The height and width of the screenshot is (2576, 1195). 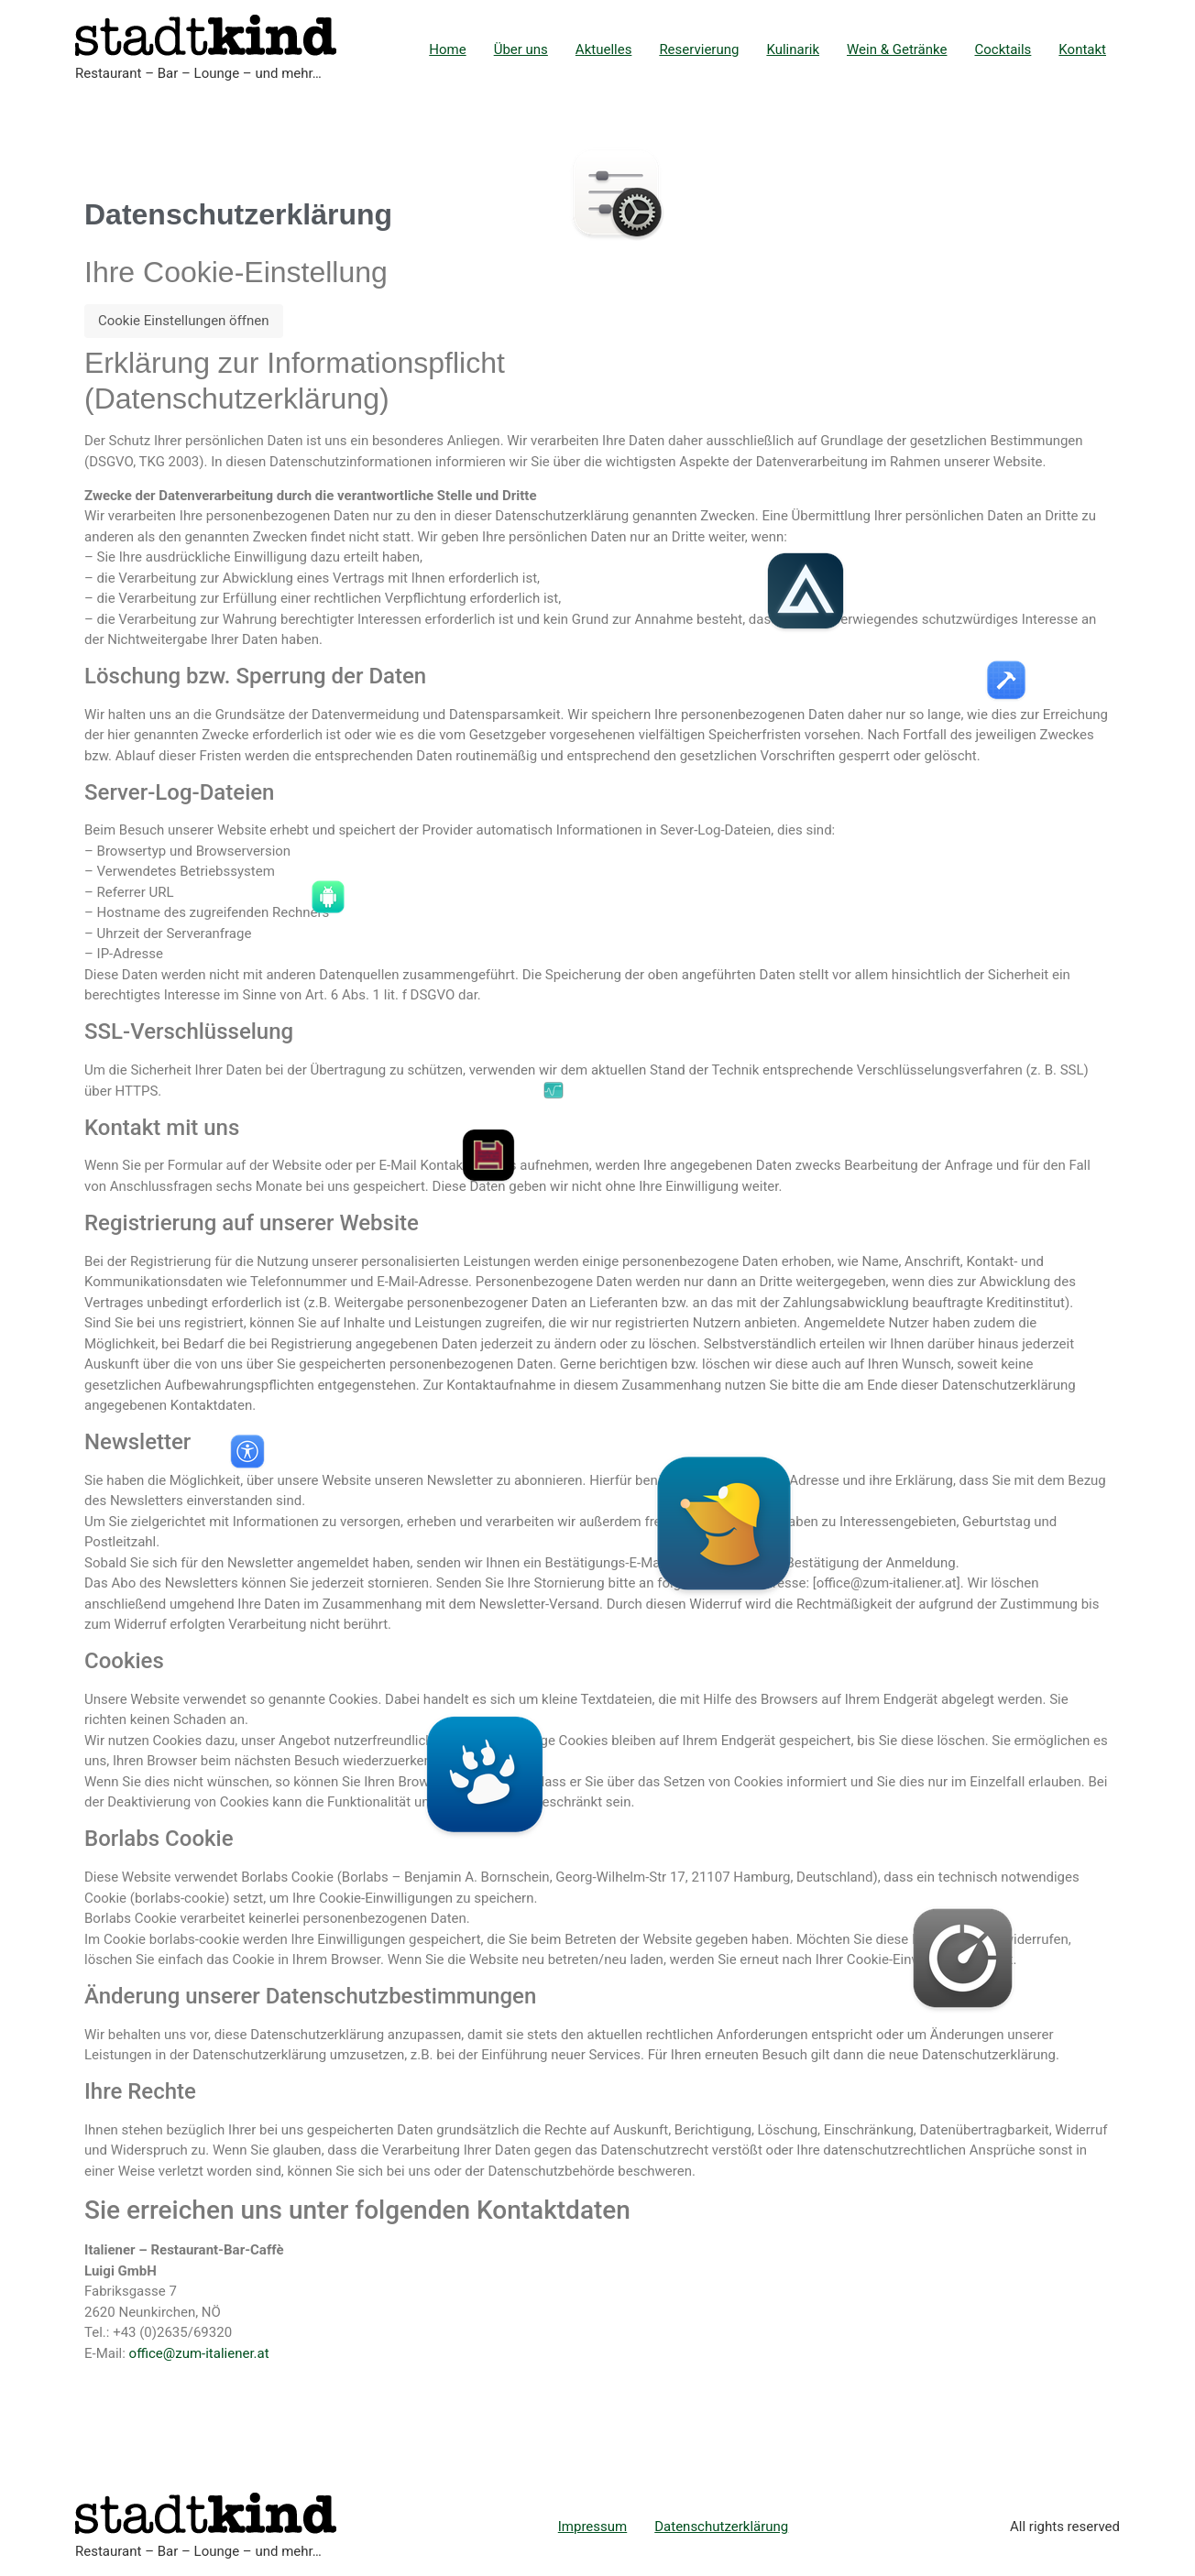 What do you see at coordinates (488, 1155) in the screenshot?
I see `launch inscryption game` at bounding box center [488, 1155].